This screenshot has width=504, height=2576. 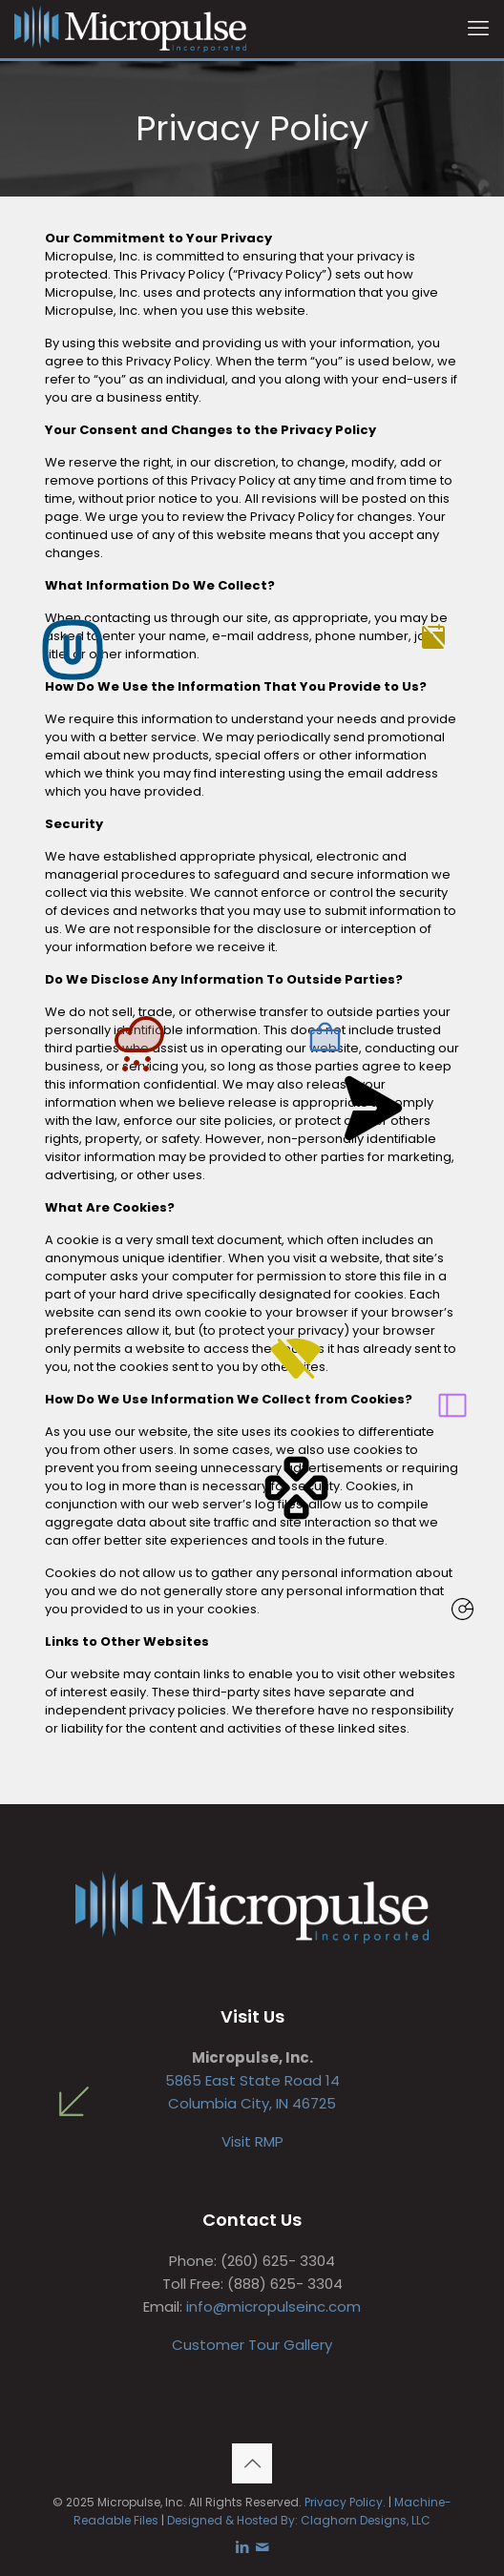 What do you see at coordinates (296, 1359) in the screenshot?
I see `indicates no wifi connection available` at bounding box center [296, 1359].